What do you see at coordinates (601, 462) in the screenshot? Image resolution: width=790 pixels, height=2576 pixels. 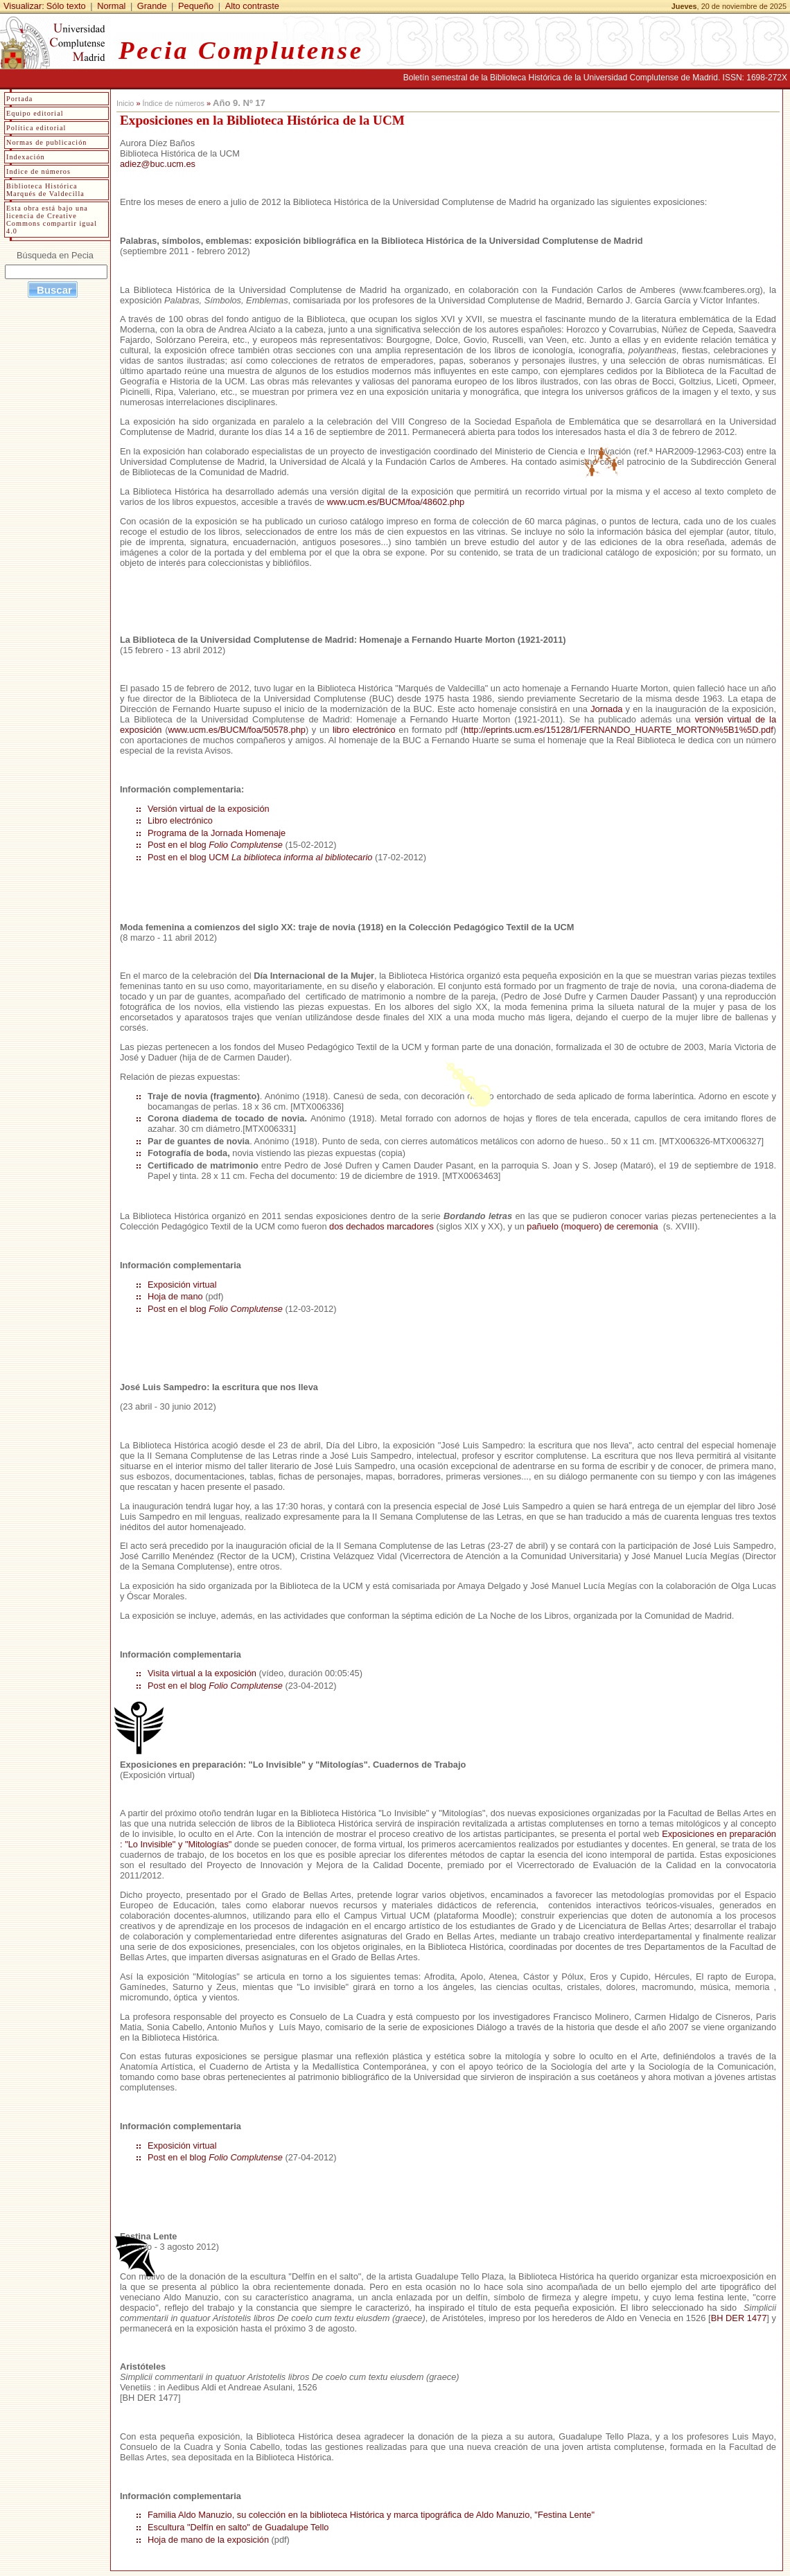 I see `activate chain lightning ability or spell` at bounding box center [601, 462].